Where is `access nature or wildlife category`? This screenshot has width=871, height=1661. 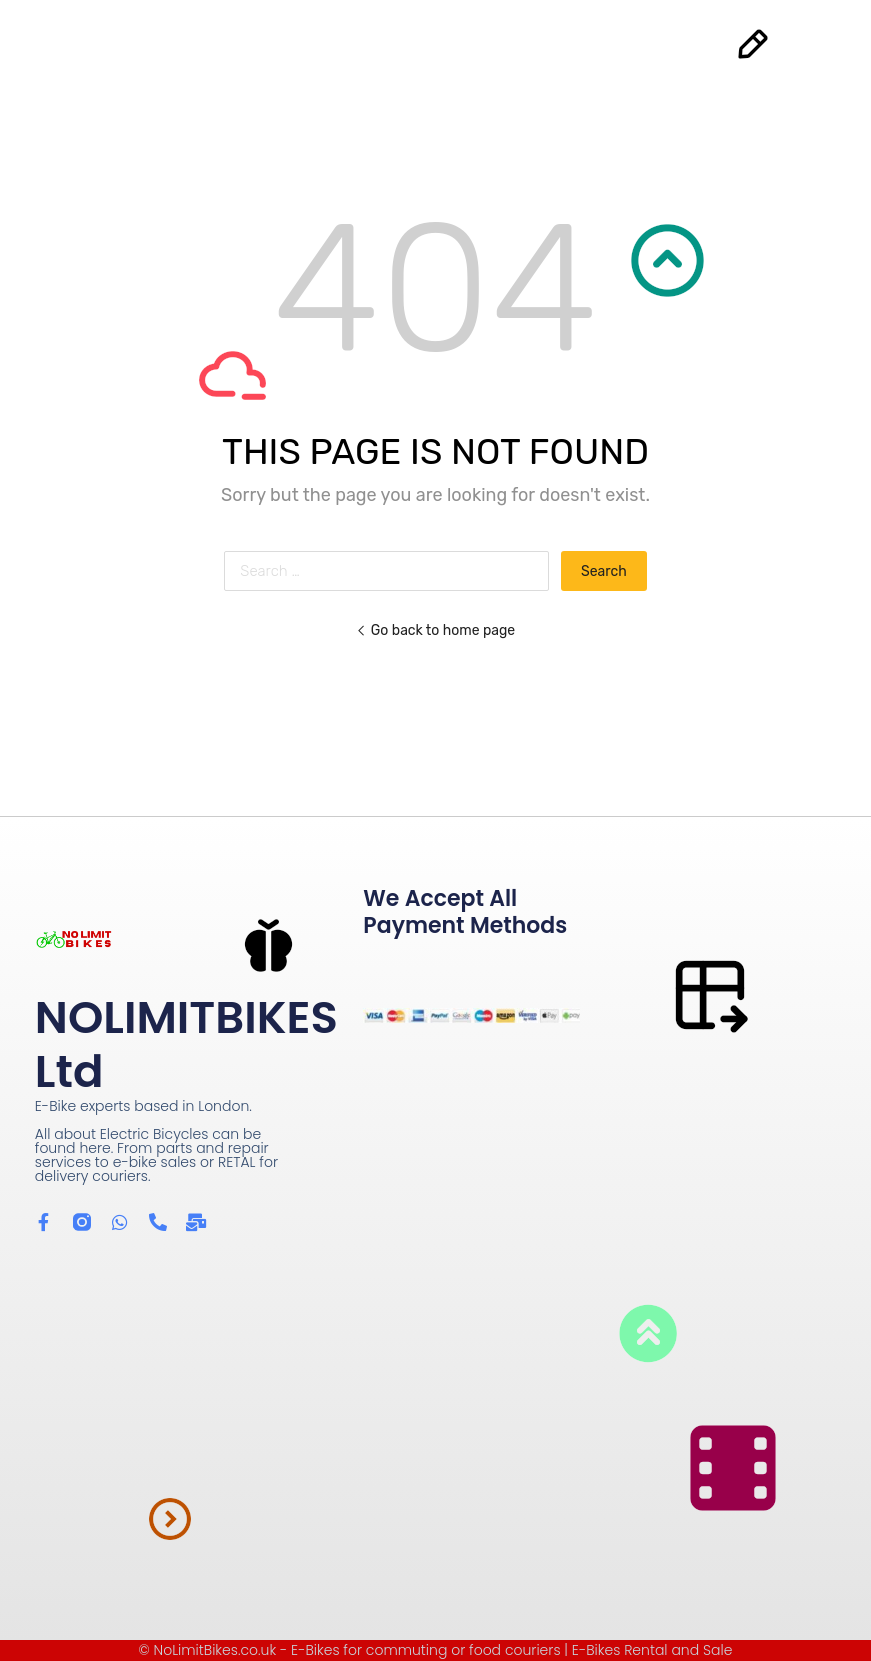
access nature or wildlife category is located at coordinates (268, 945).